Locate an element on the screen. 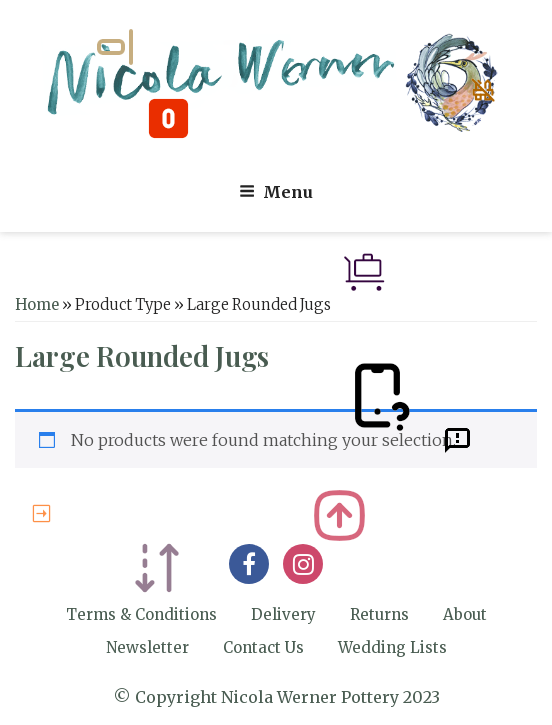 This screenshot has height=725, width=552. indicates the letter "o" or zero value is located at coordinates (168, 118).